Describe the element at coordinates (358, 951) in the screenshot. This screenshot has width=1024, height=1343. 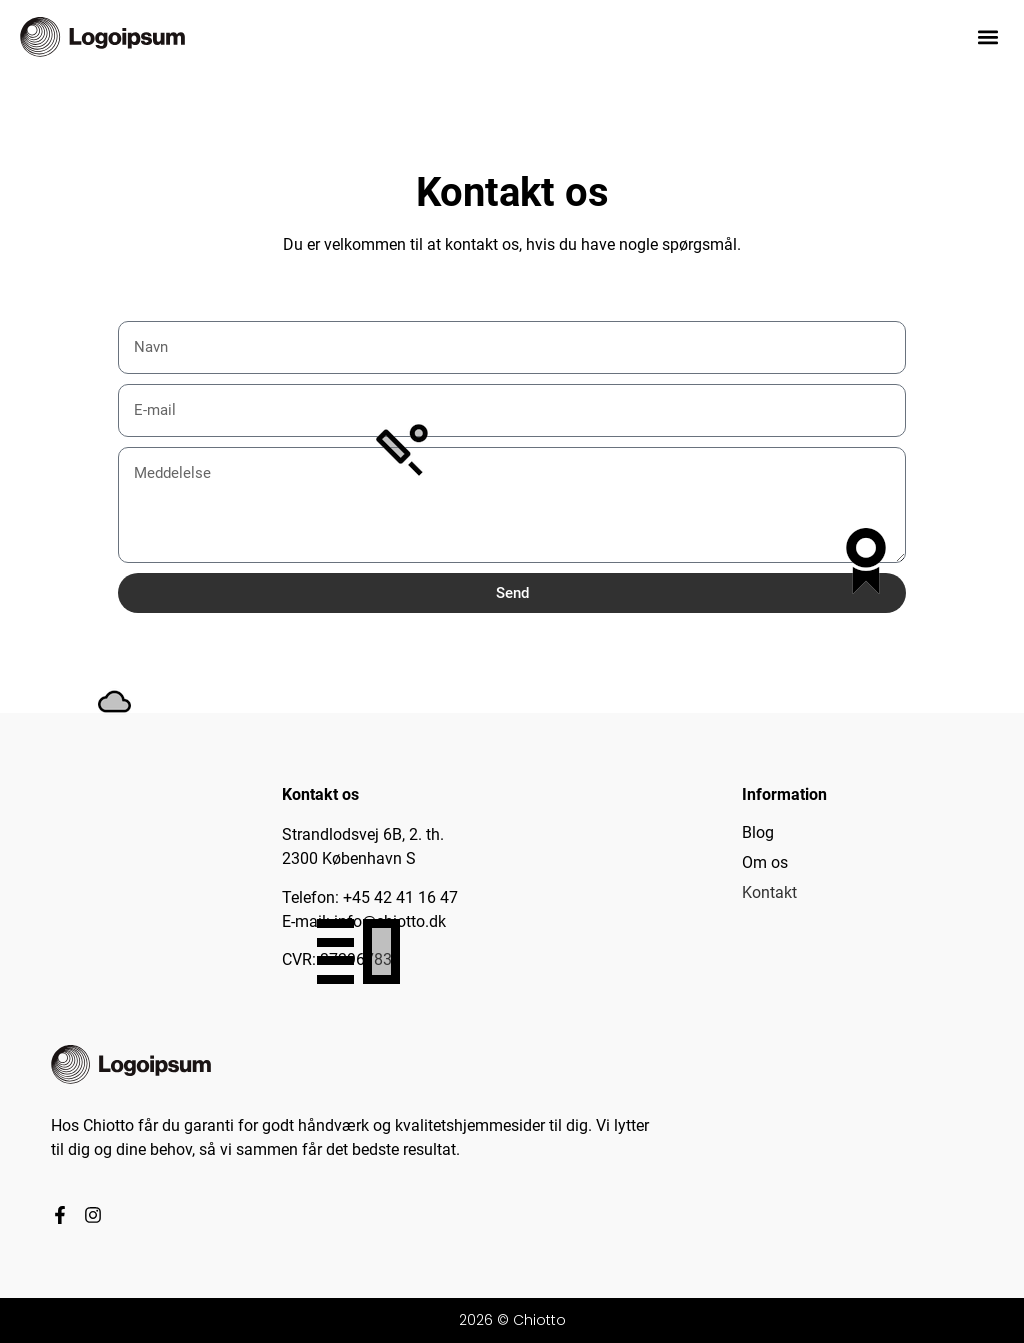
I see `split view into vertical panels` at that location.